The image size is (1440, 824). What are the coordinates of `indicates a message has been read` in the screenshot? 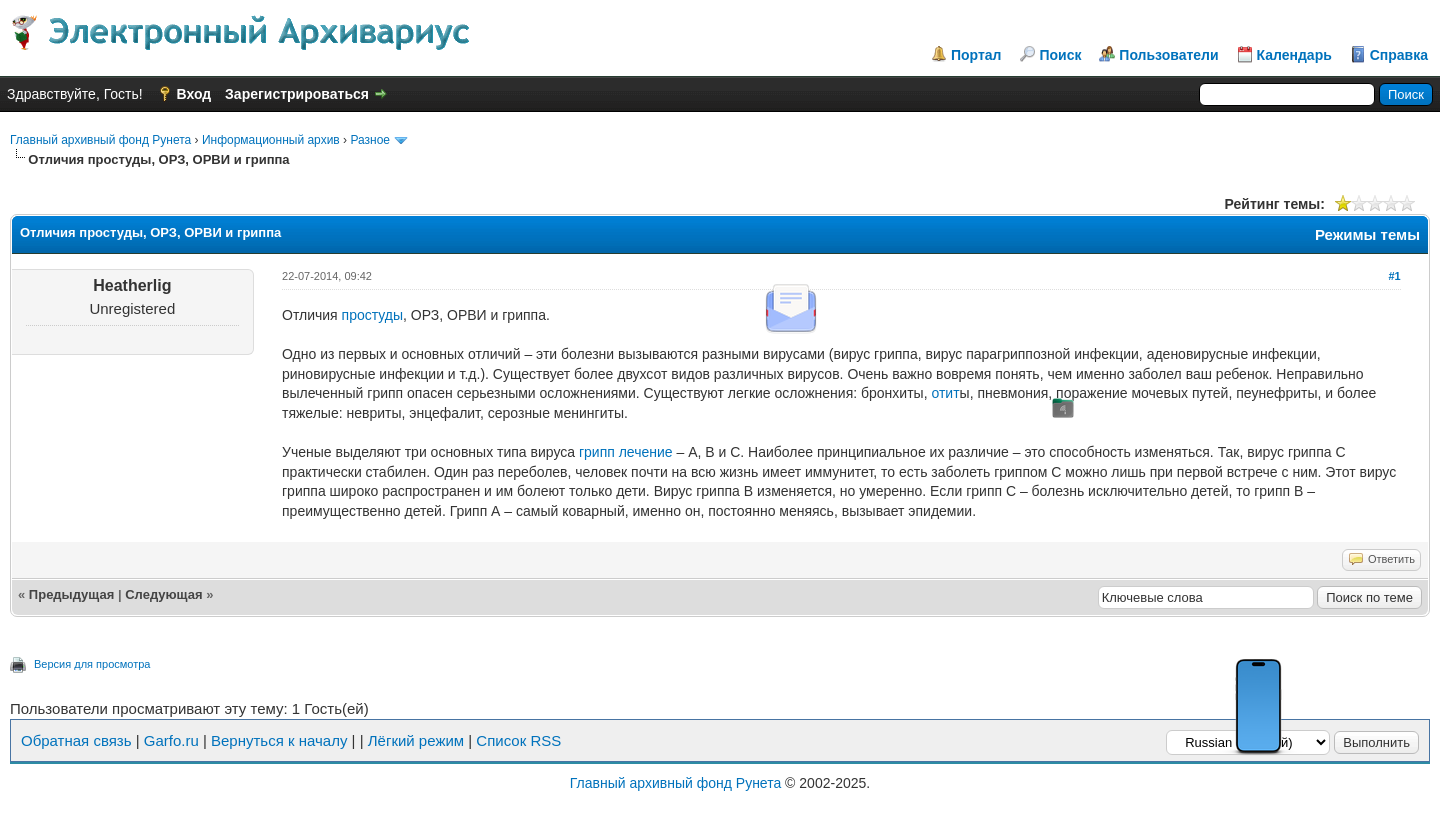 It's located at (791, 309).